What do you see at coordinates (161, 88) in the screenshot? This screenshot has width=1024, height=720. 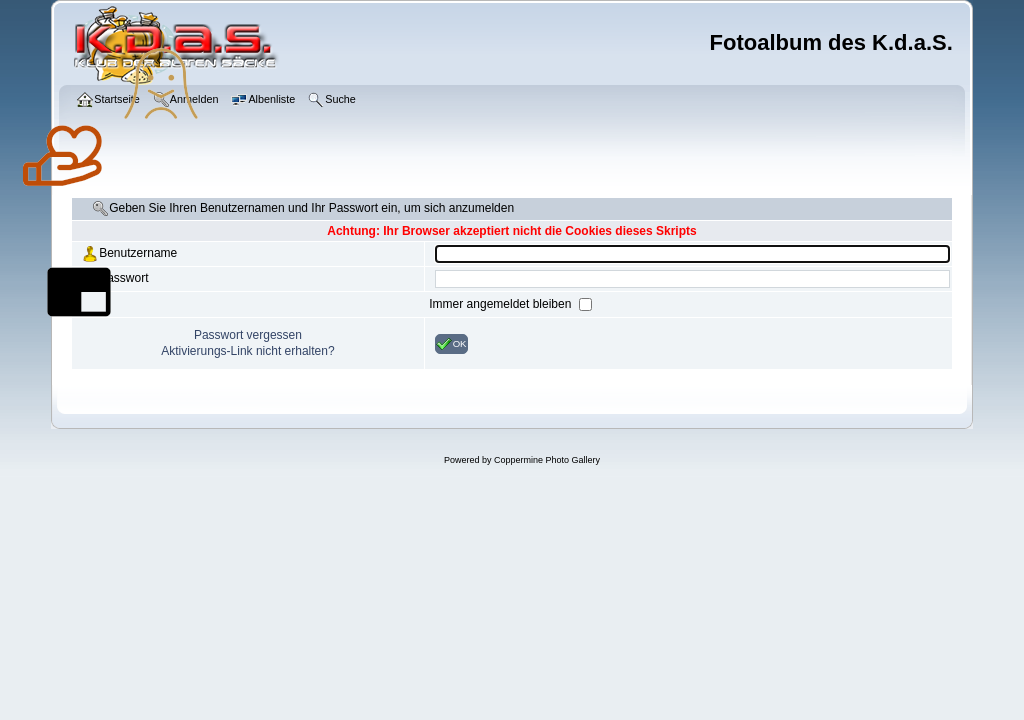 I see `indicates linux operating system compatibility` at bounding box center [161, 88].